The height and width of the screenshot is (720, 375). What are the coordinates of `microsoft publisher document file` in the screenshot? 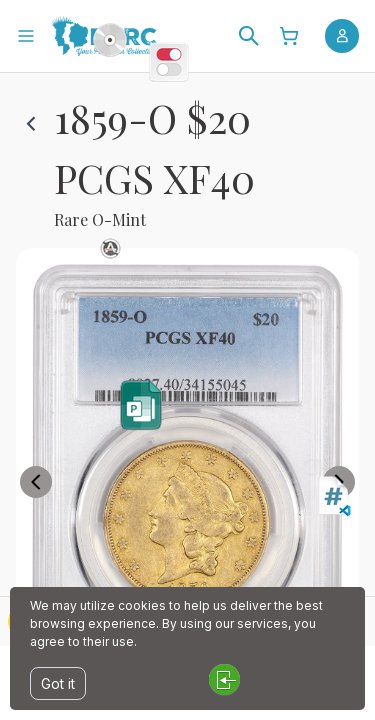 It's located at (141, 405).